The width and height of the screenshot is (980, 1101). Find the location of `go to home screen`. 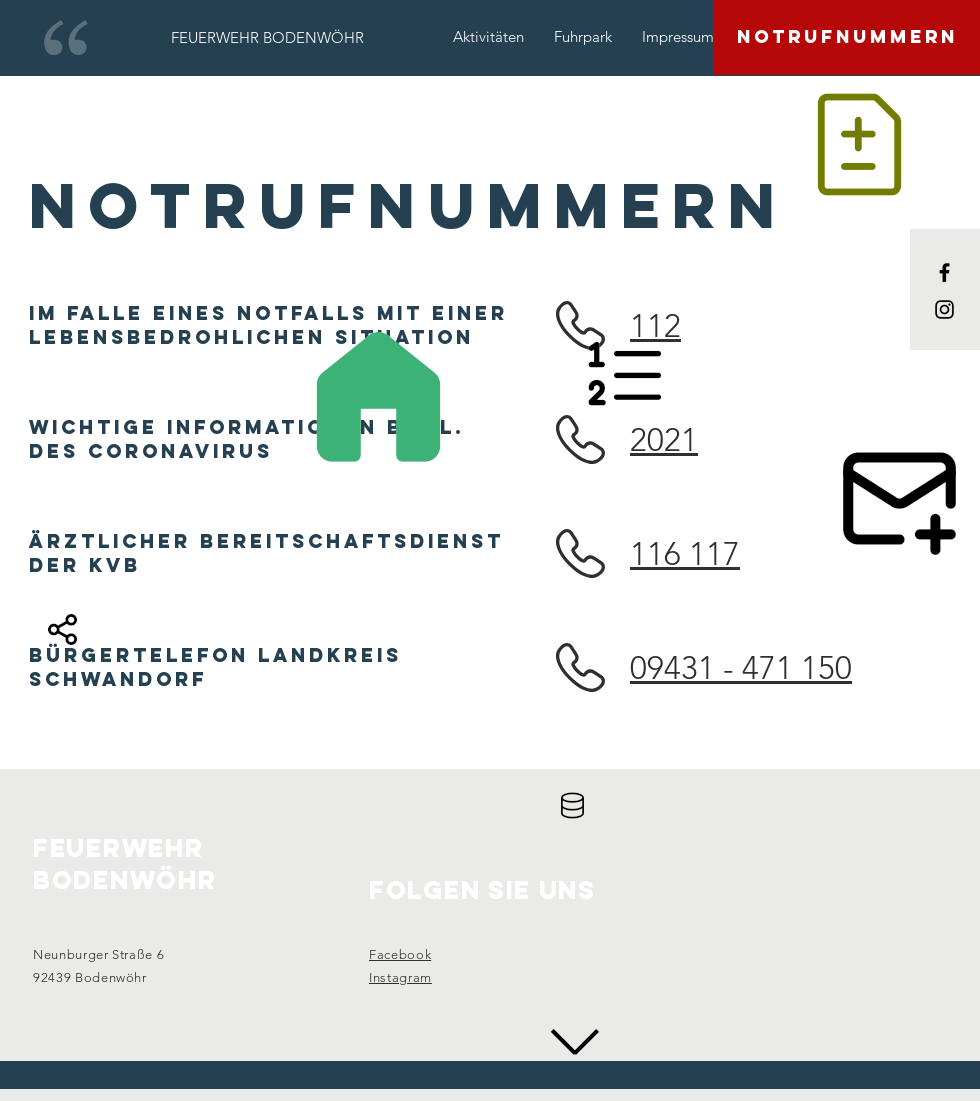

go to home screen is located at coordinates (378, 402).